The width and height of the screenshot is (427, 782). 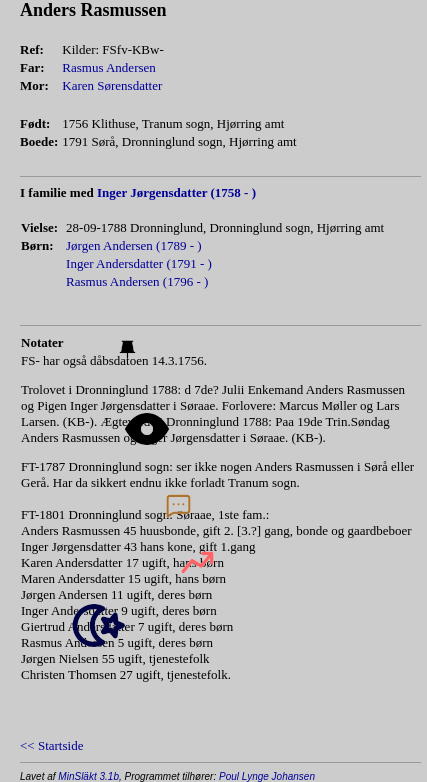 What do you see at coordinates (147, 429) in the screenshot?
I see `view or preview content` at bounding box center [147, 429].